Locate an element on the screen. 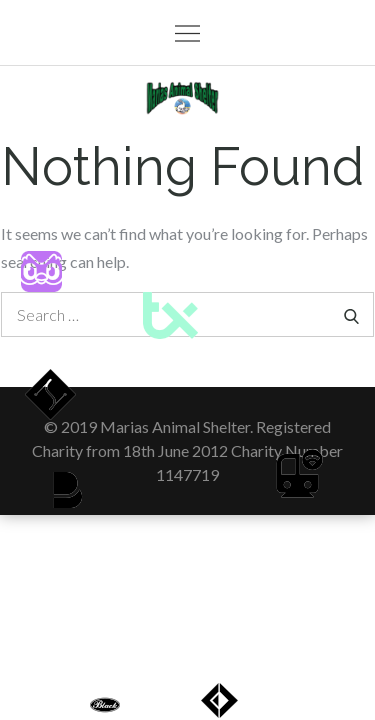 This screenshot has height=720, width=375. open the duolingo language learning app is located at coordinates (41, 271).